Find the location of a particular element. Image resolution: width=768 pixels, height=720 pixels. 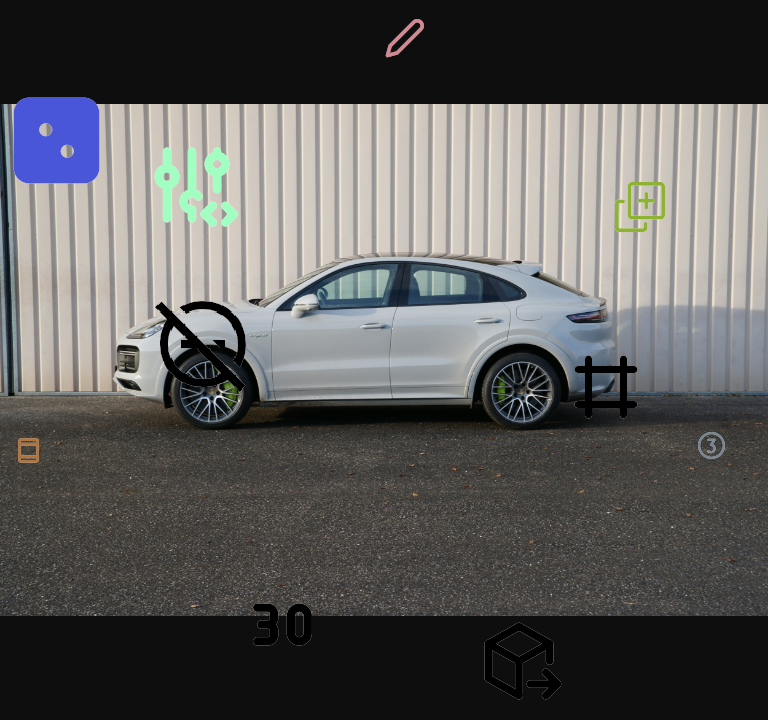

roll dice or generate random number is located at coordinates (56, 140).